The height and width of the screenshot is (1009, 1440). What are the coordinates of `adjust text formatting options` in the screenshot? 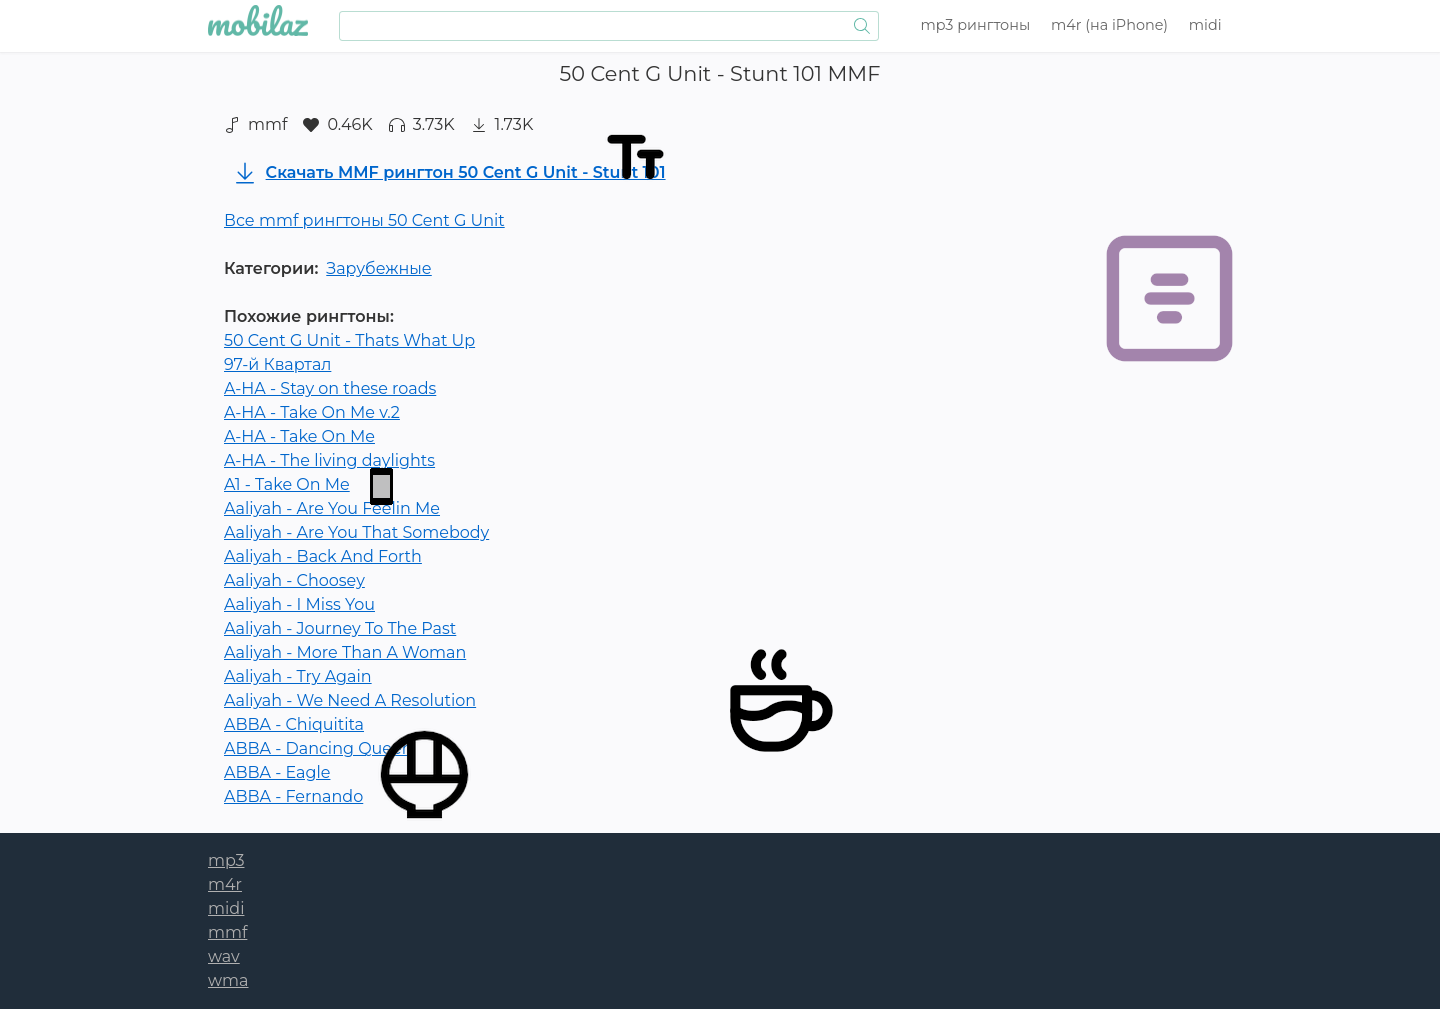 It's located at (635, 158).